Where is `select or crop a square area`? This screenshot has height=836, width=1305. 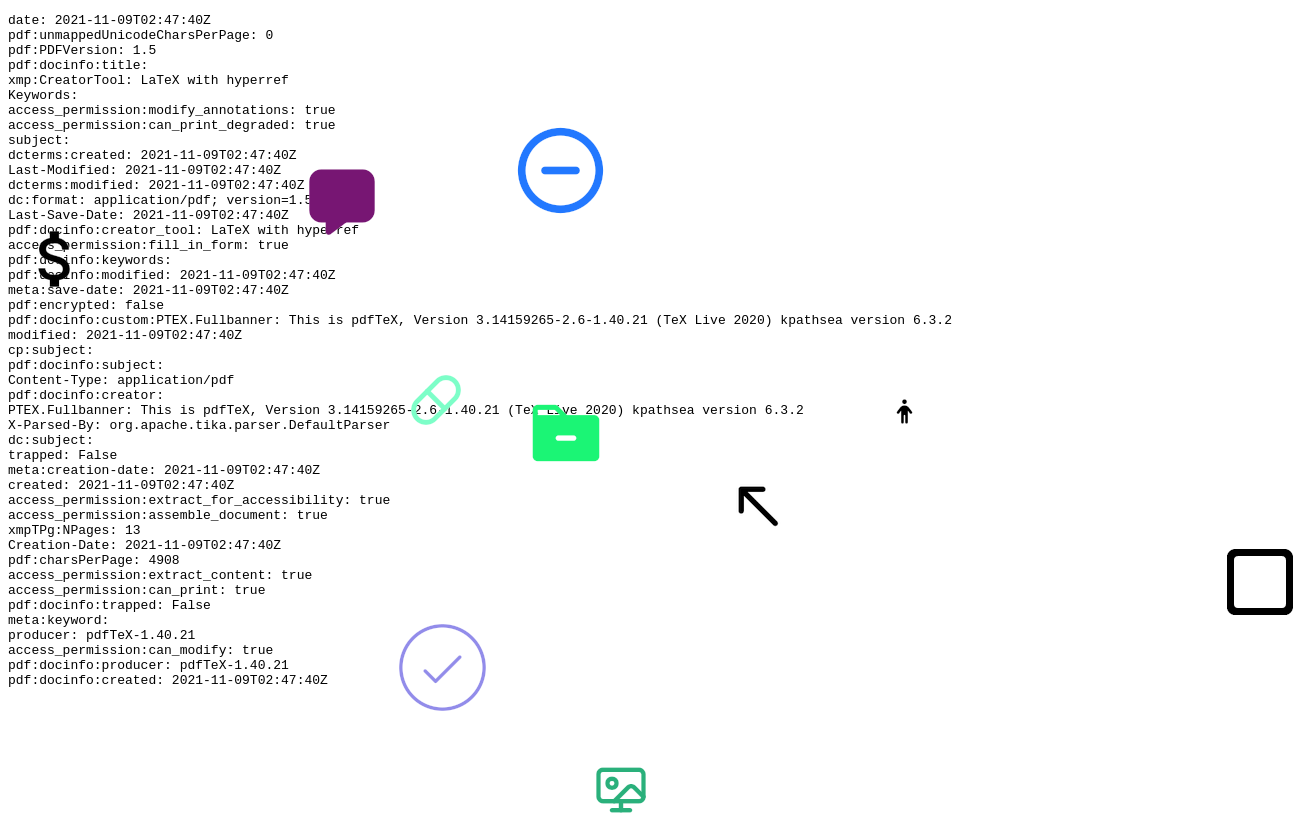 select or crop a square area is located at coordinates (1260, 582).